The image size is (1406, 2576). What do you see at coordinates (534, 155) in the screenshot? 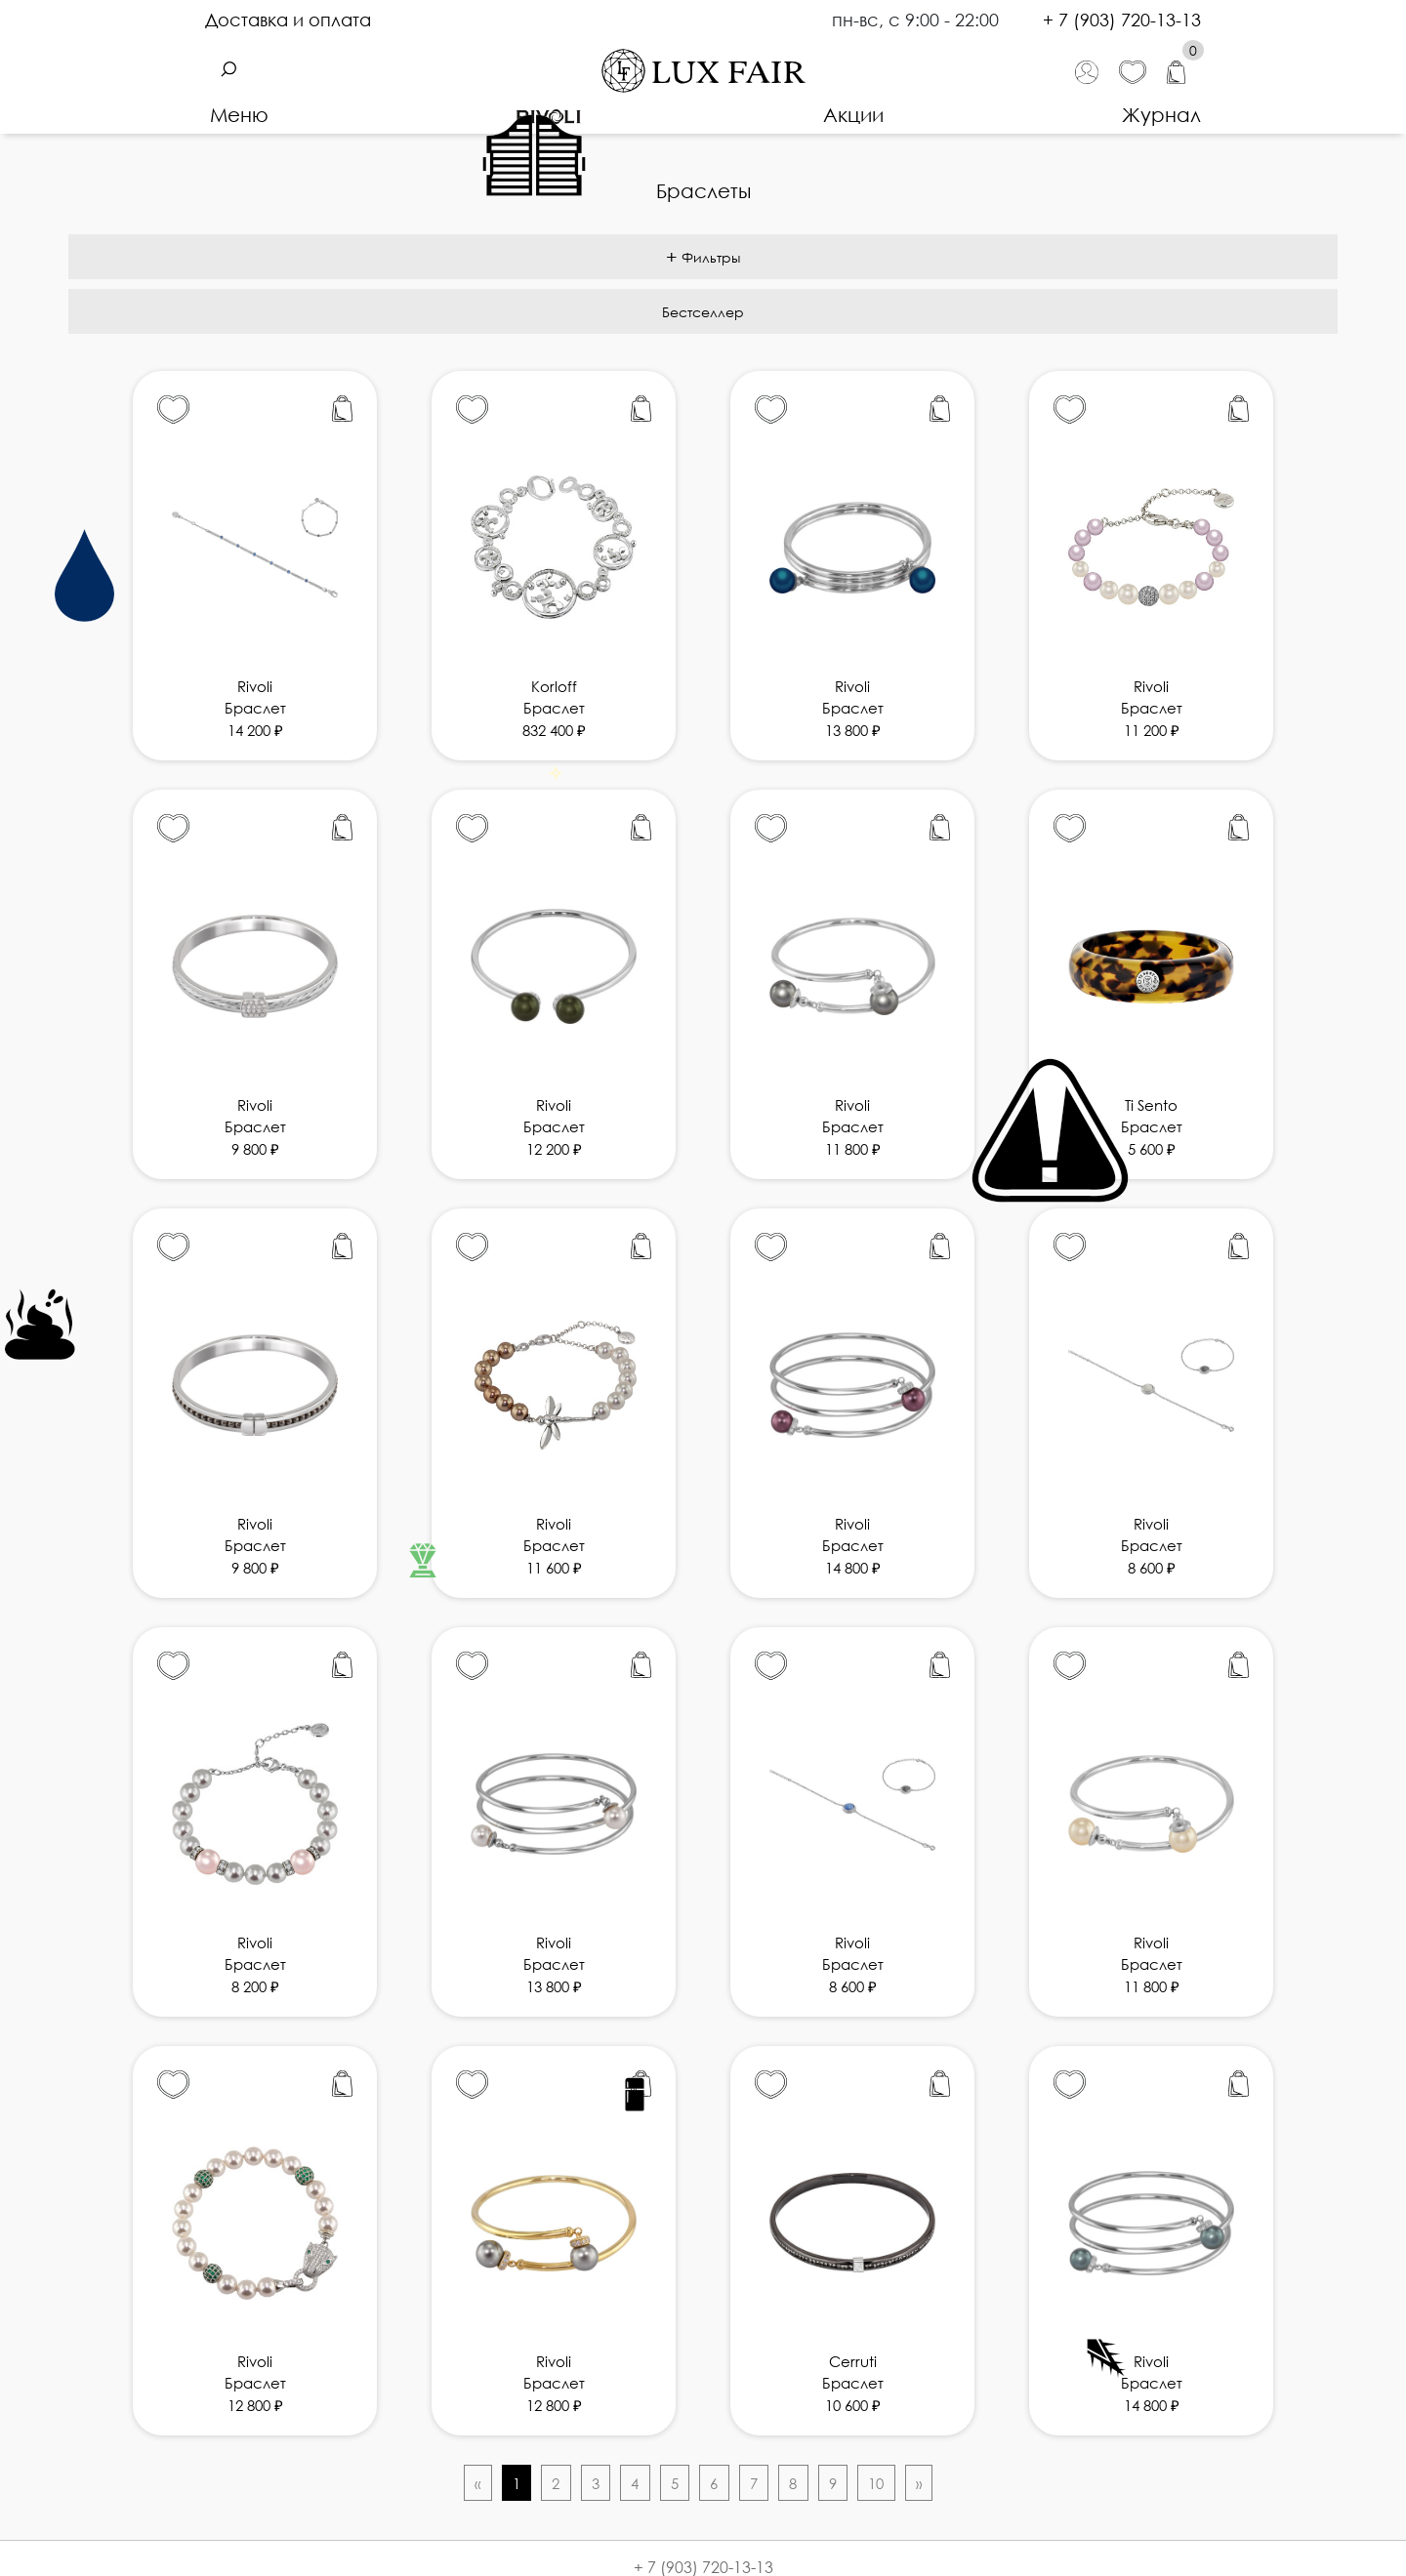
I see `enter a western-themed game area or saloon` at bounding box center [534, 155].